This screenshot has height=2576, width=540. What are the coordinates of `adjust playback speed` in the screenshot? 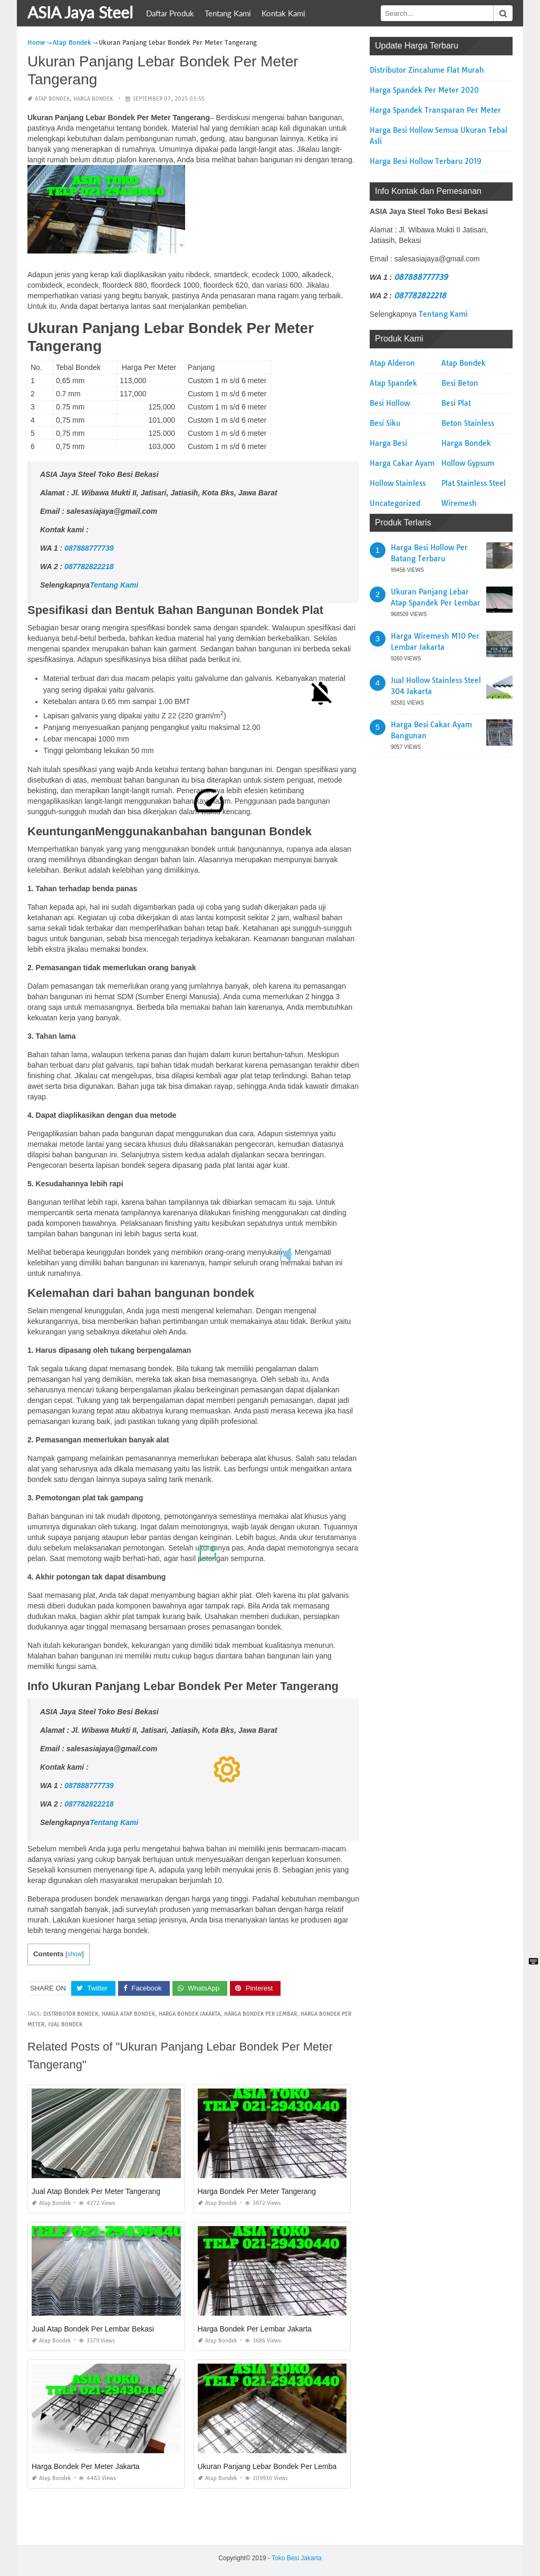 It's located at (209, 801).